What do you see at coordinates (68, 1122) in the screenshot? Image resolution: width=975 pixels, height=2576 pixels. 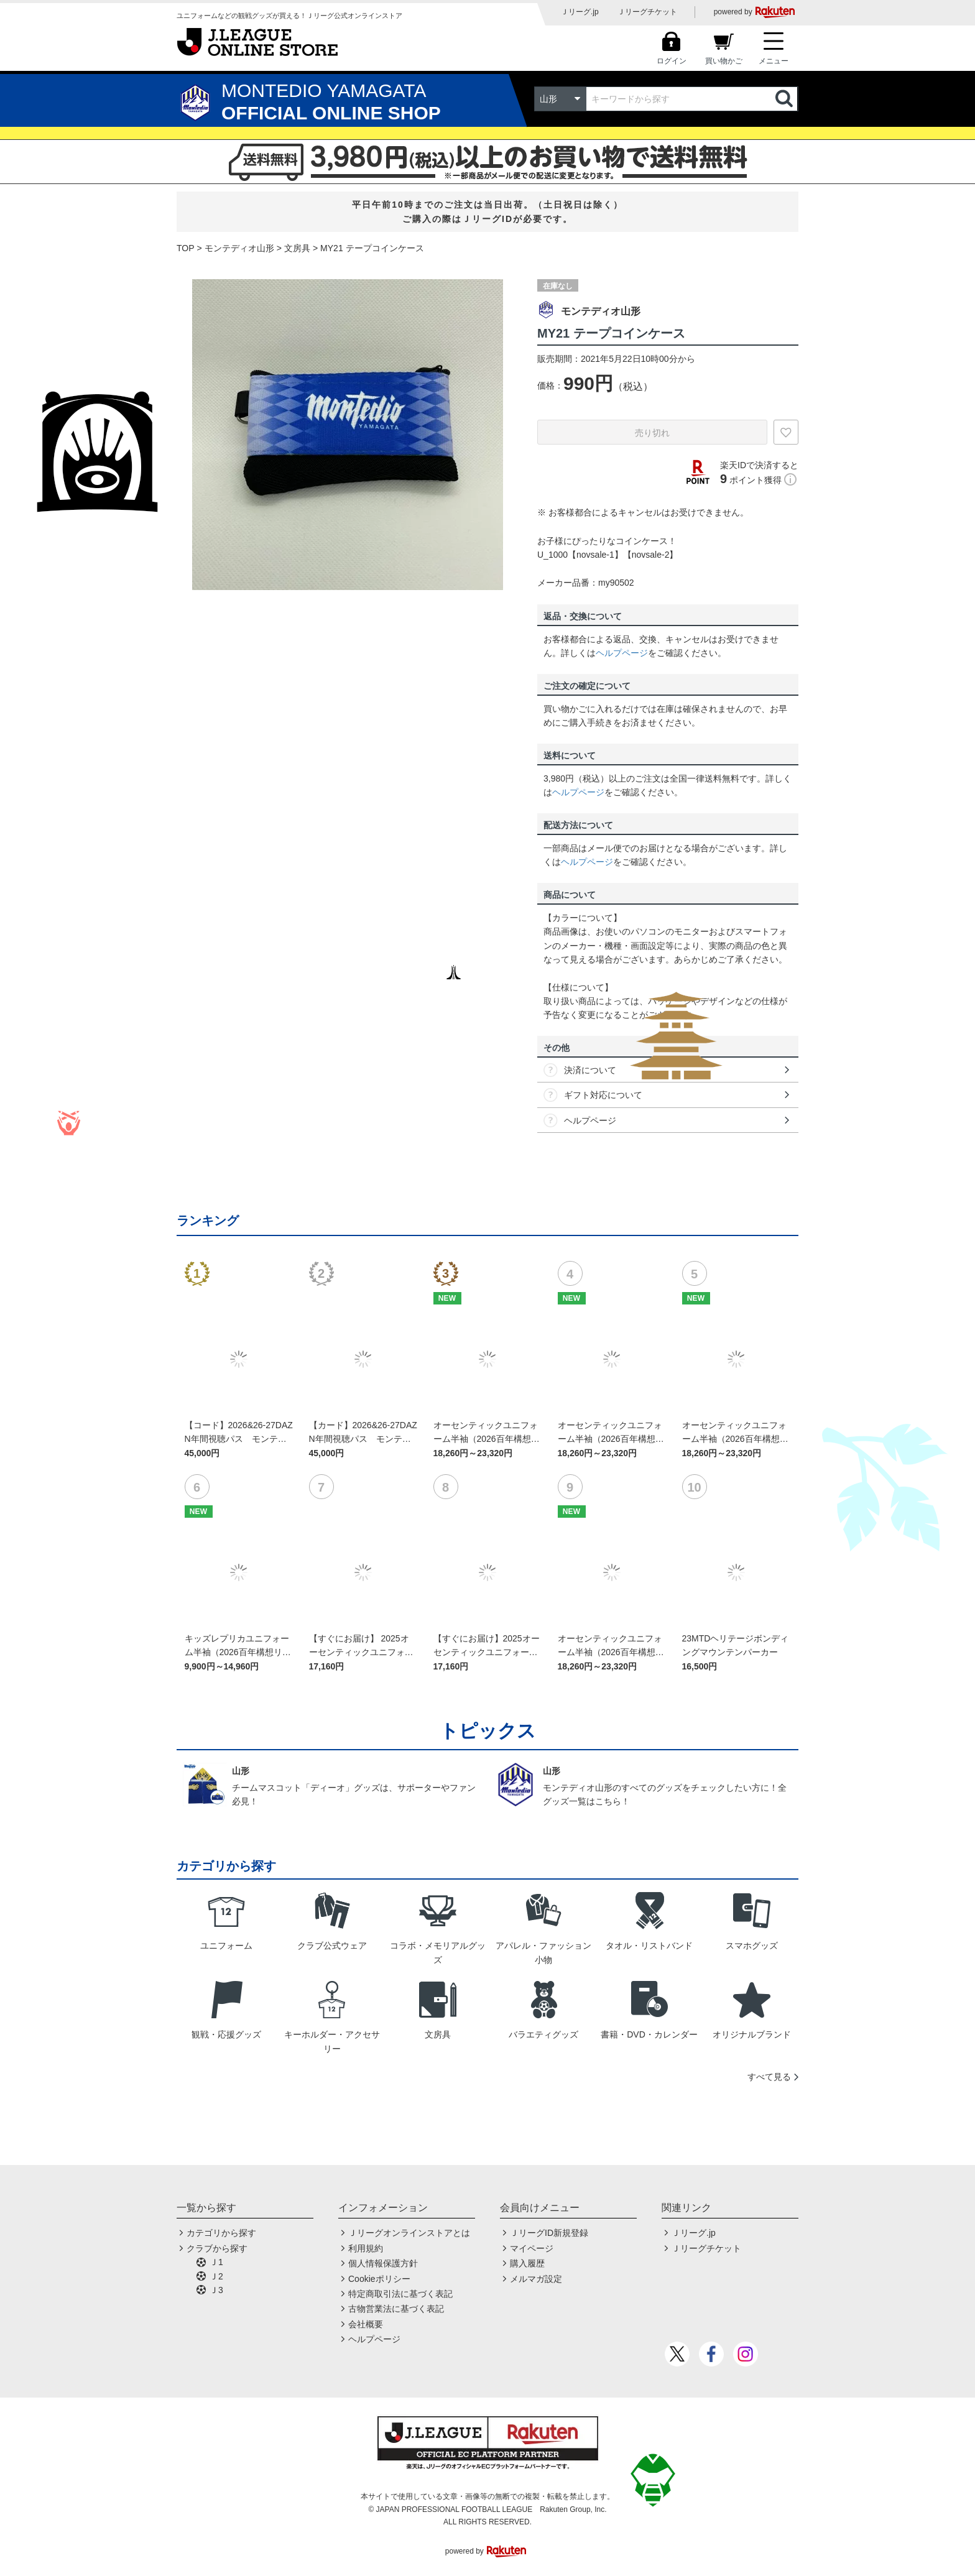 I see `view combat power or battle strength` at bounding box center [68, 1122].